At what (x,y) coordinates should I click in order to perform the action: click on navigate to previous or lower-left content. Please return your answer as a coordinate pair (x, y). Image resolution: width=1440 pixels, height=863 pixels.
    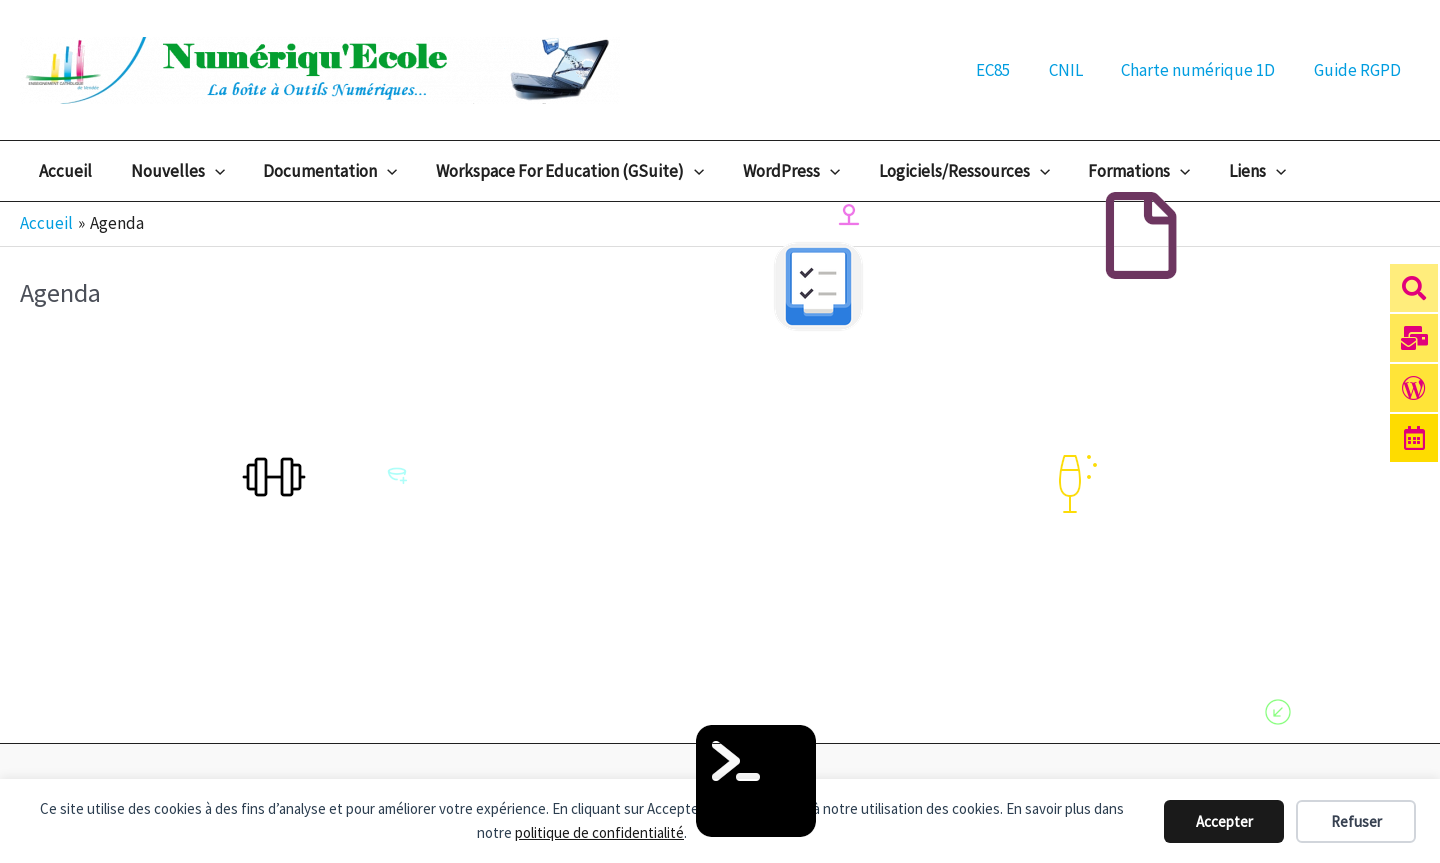
    Looking at the image, I should click on (1278, 712).